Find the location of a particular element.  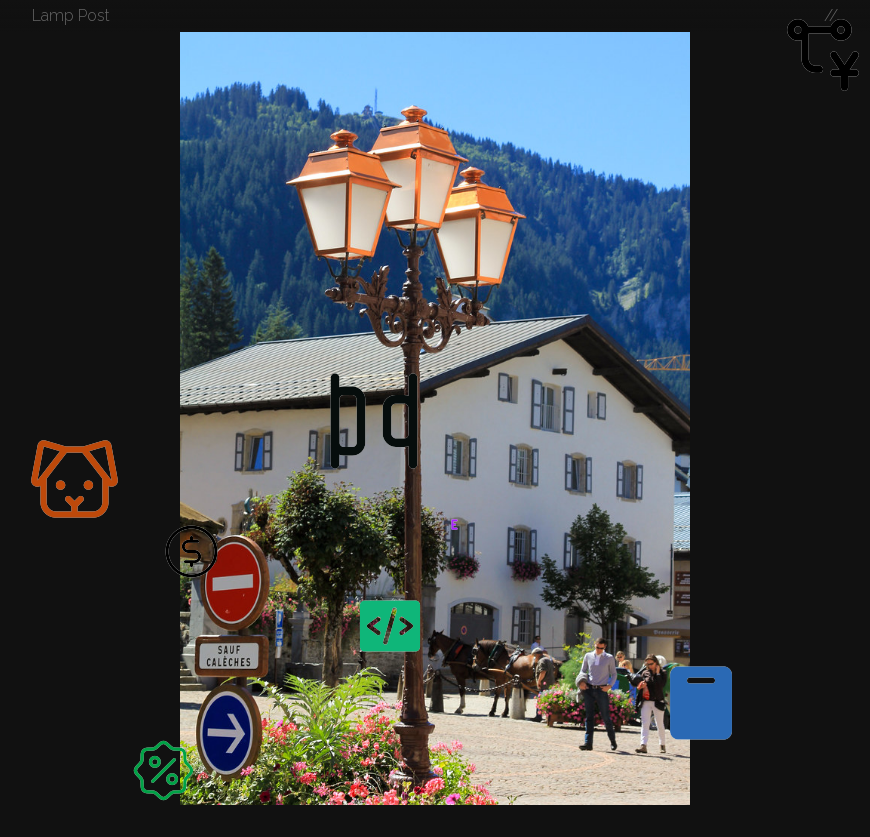

transfer funds in yuan currency is located at coordinates (823, 55).